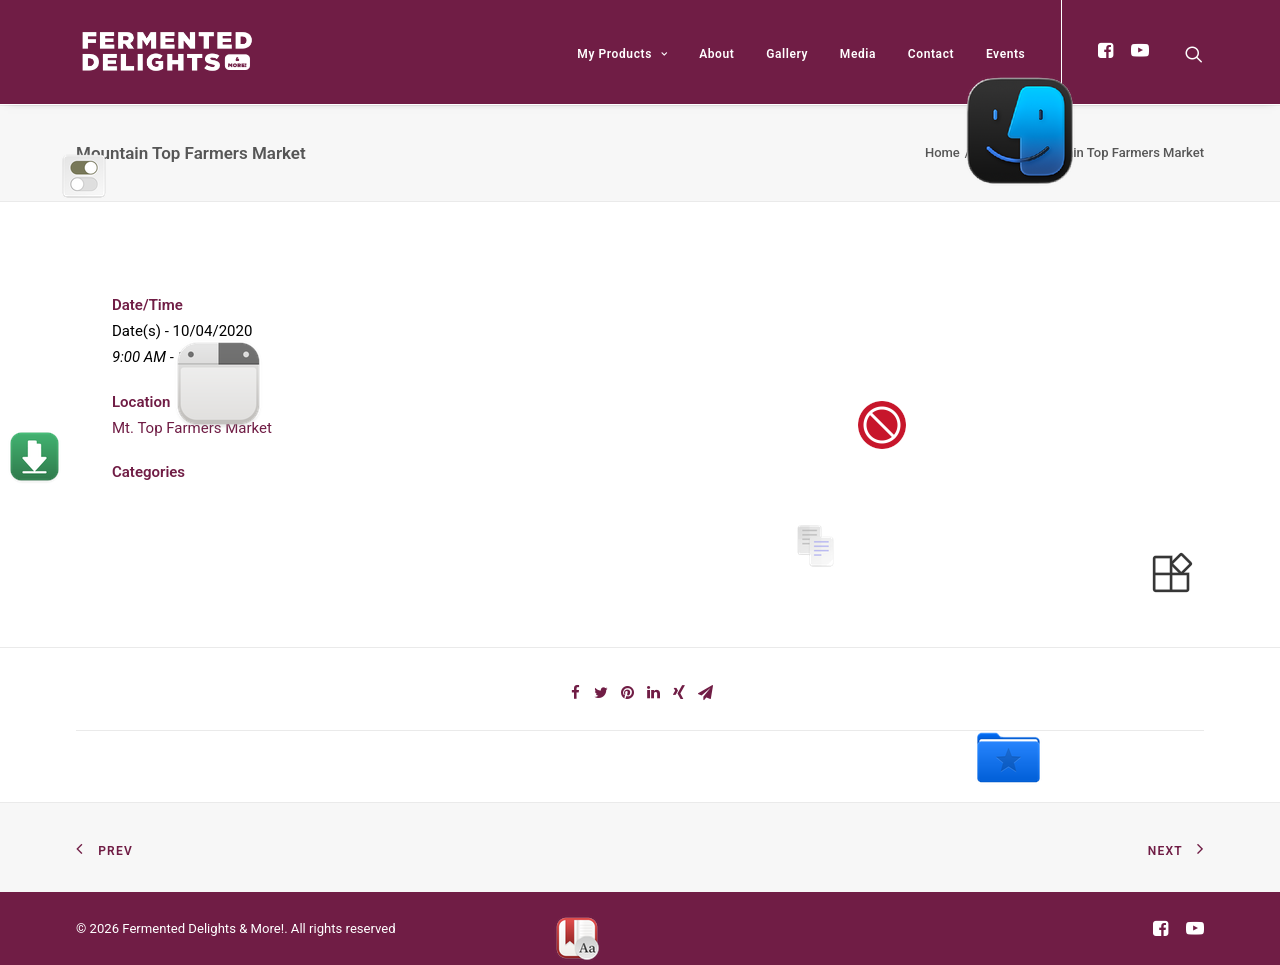 This screenshot has height=965, width=1280. I want to click on customize window decoration settings, so click(218, 383).